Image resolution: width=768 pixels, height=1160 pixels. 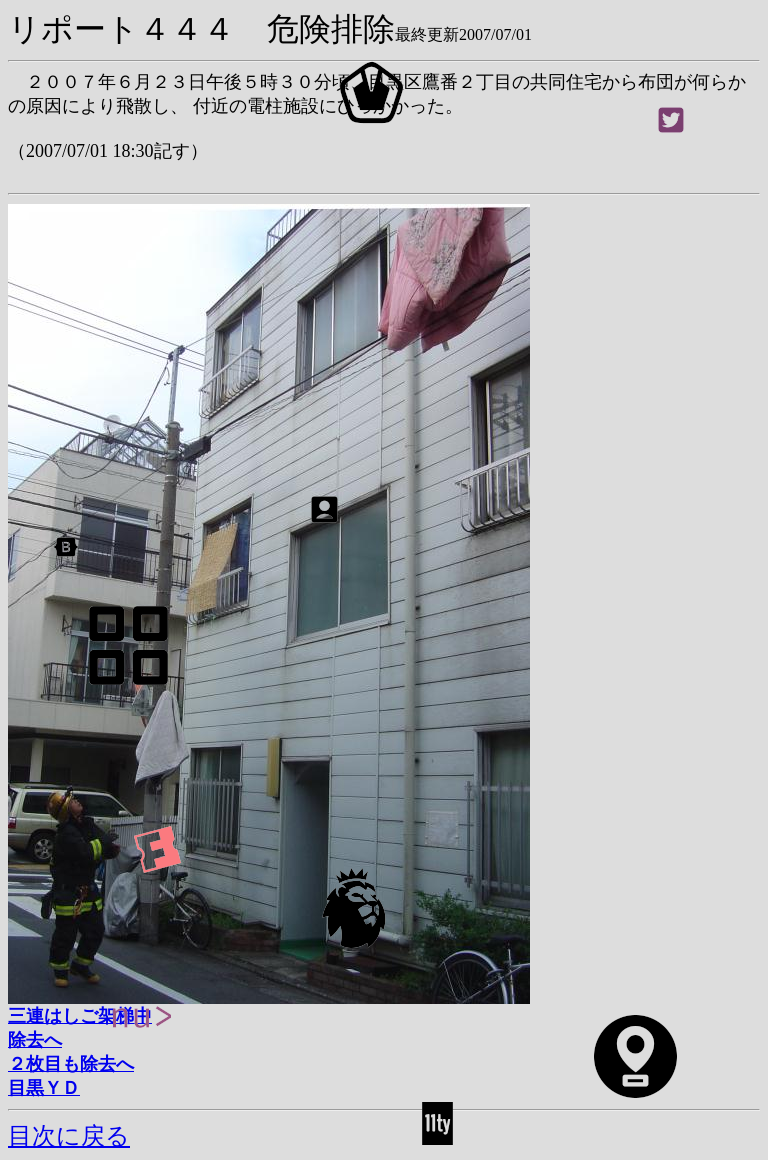 I want to click on sfml framework or library branding, so click(x=371, y=92).